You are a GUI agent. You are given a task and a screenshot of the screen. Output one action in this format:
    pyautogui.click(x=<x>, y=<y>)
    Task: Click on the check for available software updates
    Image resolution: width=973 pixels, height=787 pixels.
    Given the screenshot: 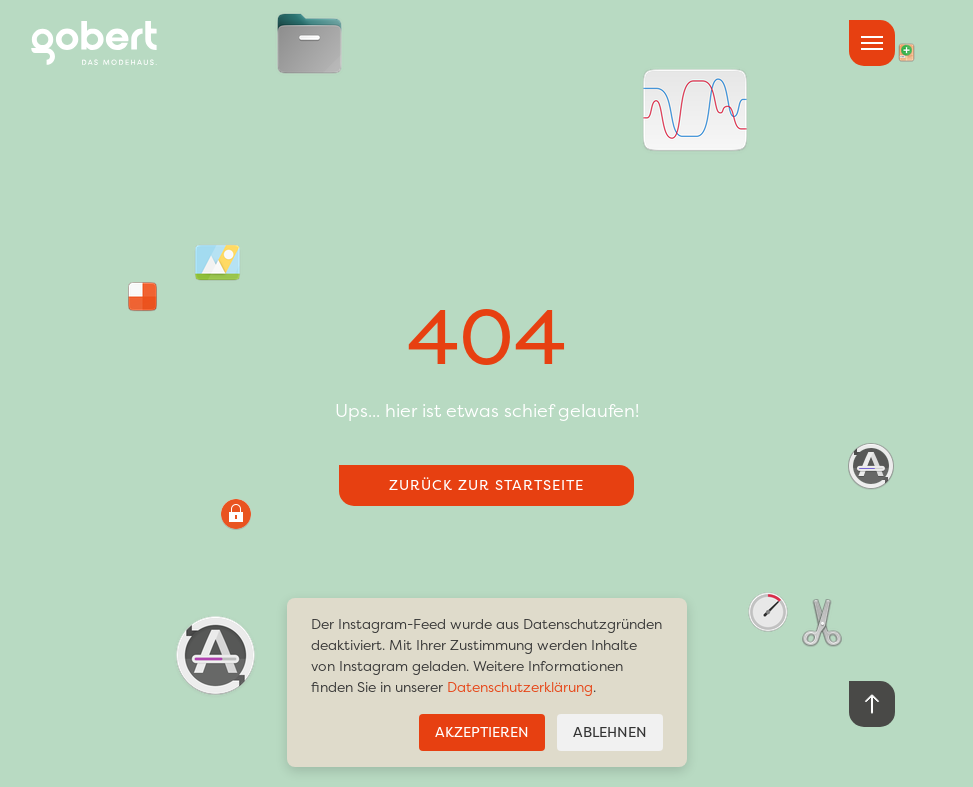 What is the action you would take?
    pyautogui.click(x=871, y=466)
    